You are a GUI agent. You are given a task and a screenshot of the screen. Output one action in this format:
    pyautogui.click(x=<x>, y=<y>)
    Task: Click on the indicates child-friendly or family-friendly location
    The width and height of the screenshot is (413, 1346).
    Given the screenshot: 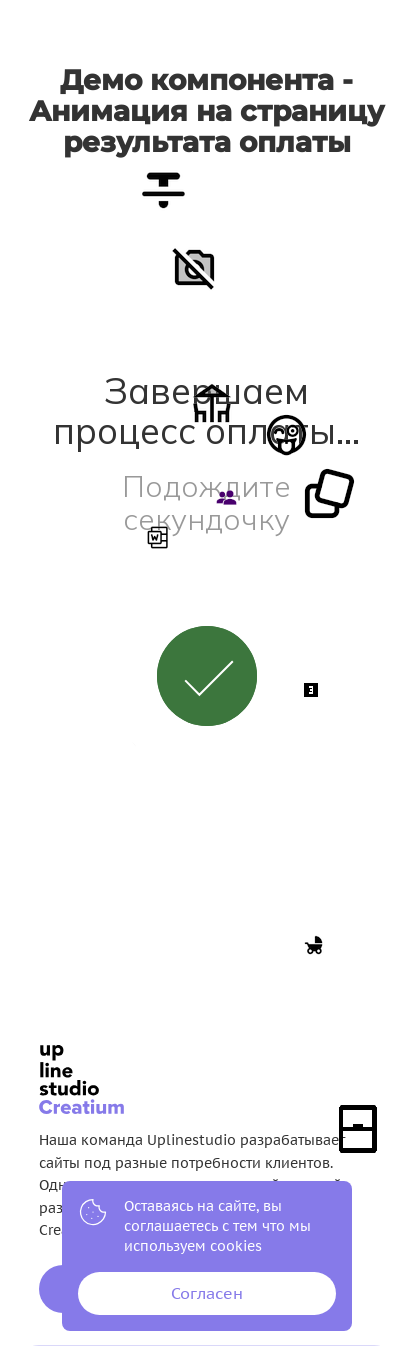 What is the action you would take?
    pyautogui.click(x=314, y=945)
    